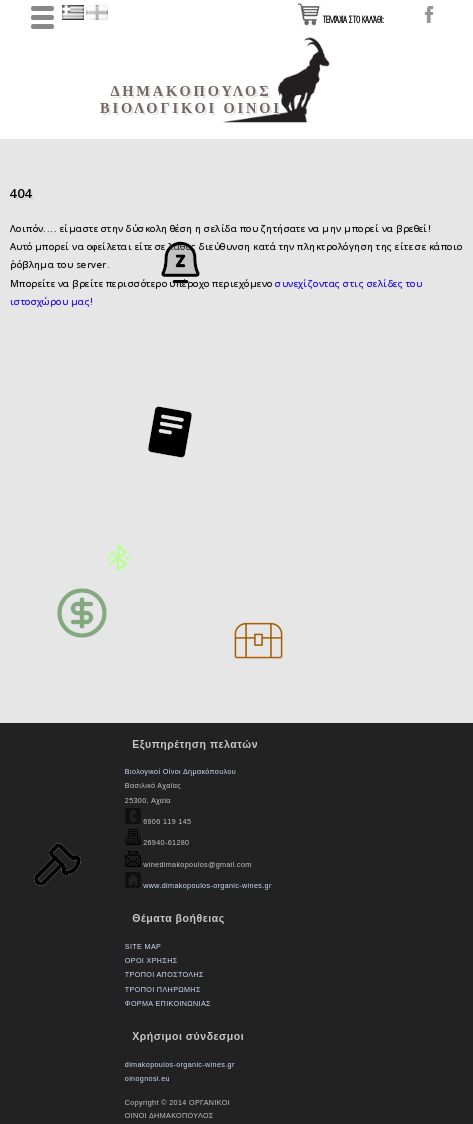 This screenshot has height=1124, width=473. Describe the element at coordinates (258, 641) in the screenshot. I see `access your rewards or collected items` at that location.